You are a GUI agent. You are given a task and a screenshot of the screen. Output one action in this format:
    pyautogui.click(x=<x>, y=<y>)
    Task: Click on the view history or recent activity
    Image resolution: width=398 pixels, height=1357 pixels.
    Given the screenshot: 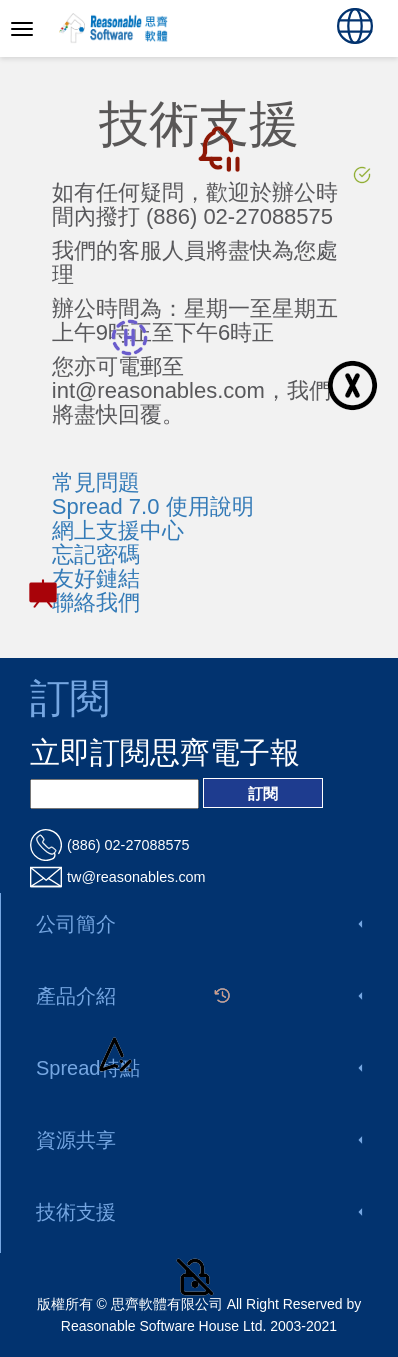 What is the action you would take?
    pyautogui.click(x=222, y=995)
    